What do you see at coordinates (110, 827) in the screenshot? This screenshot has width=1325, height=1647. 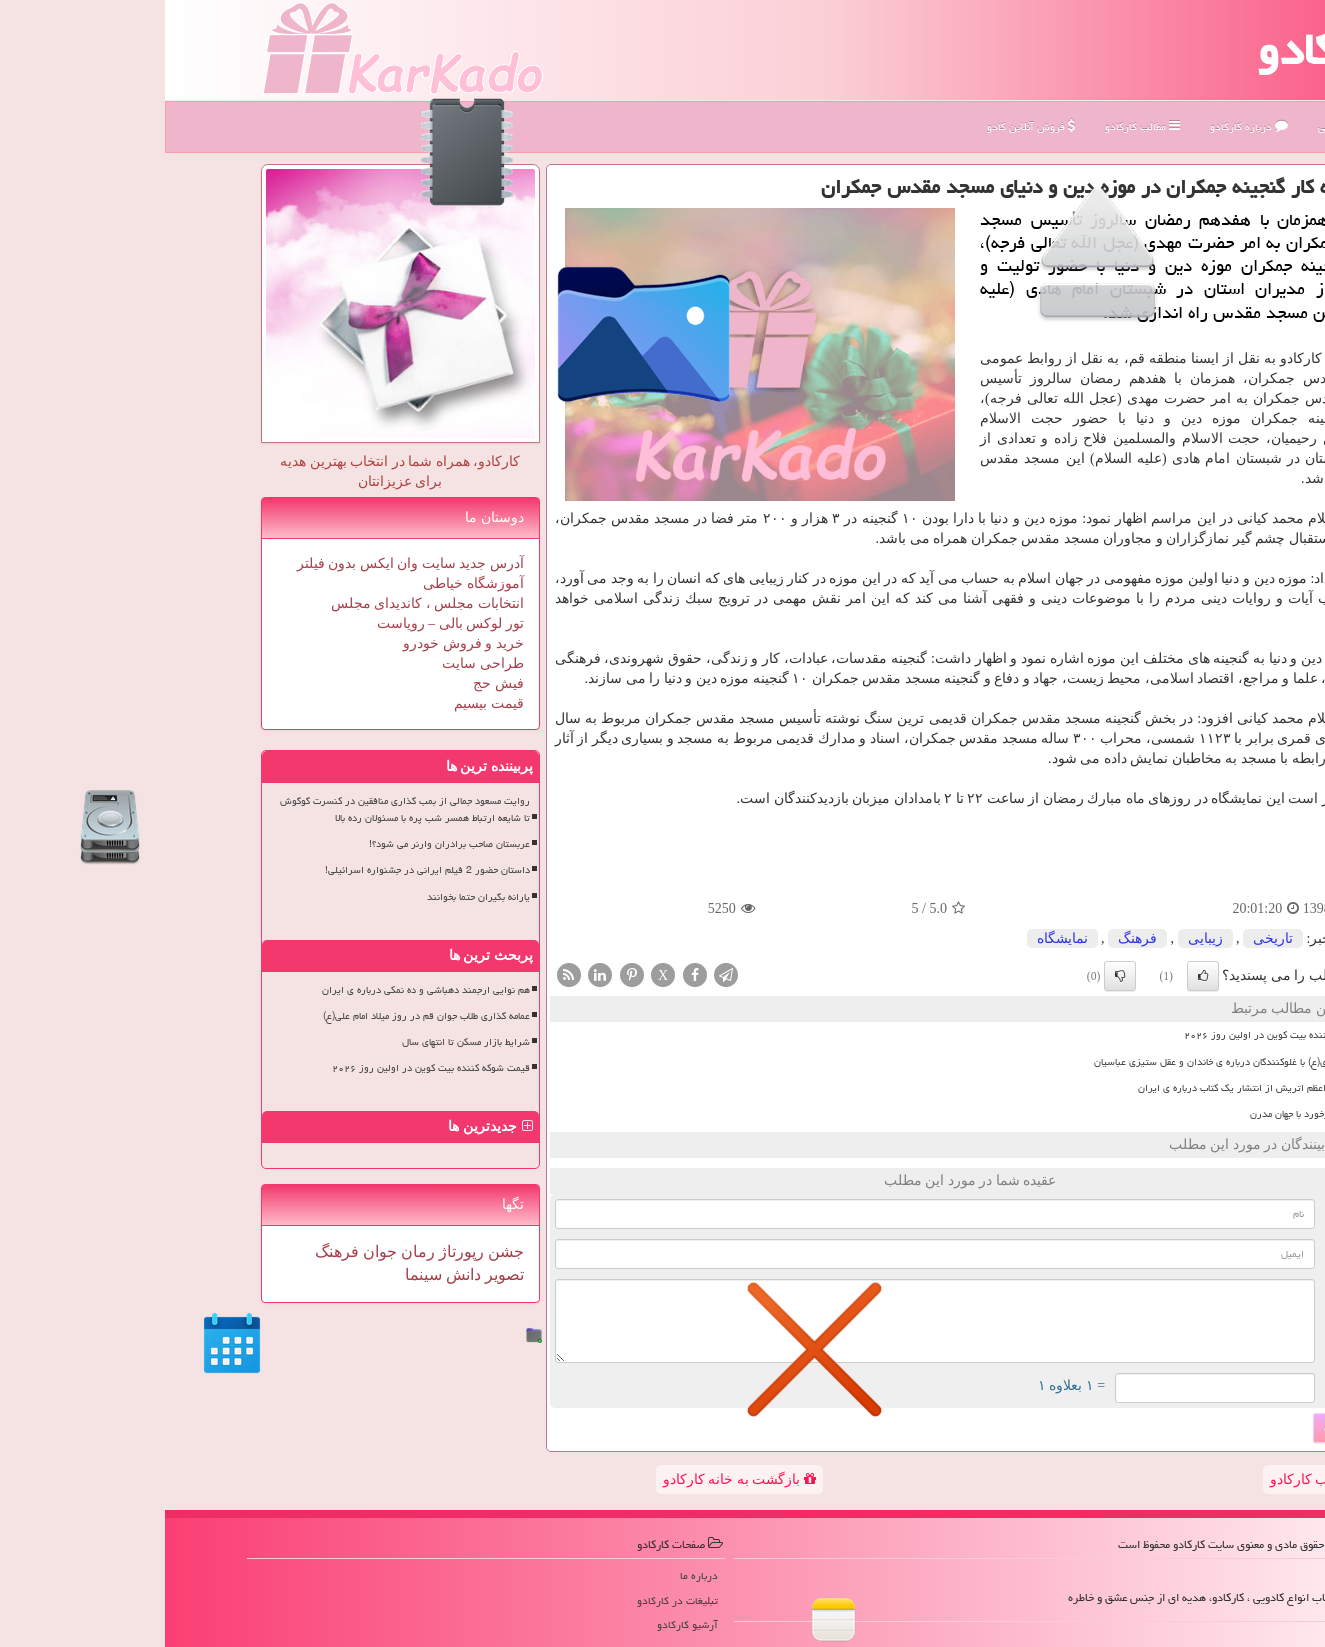 I see `access multiple connected storage drives` at bounding box center [110, 827].